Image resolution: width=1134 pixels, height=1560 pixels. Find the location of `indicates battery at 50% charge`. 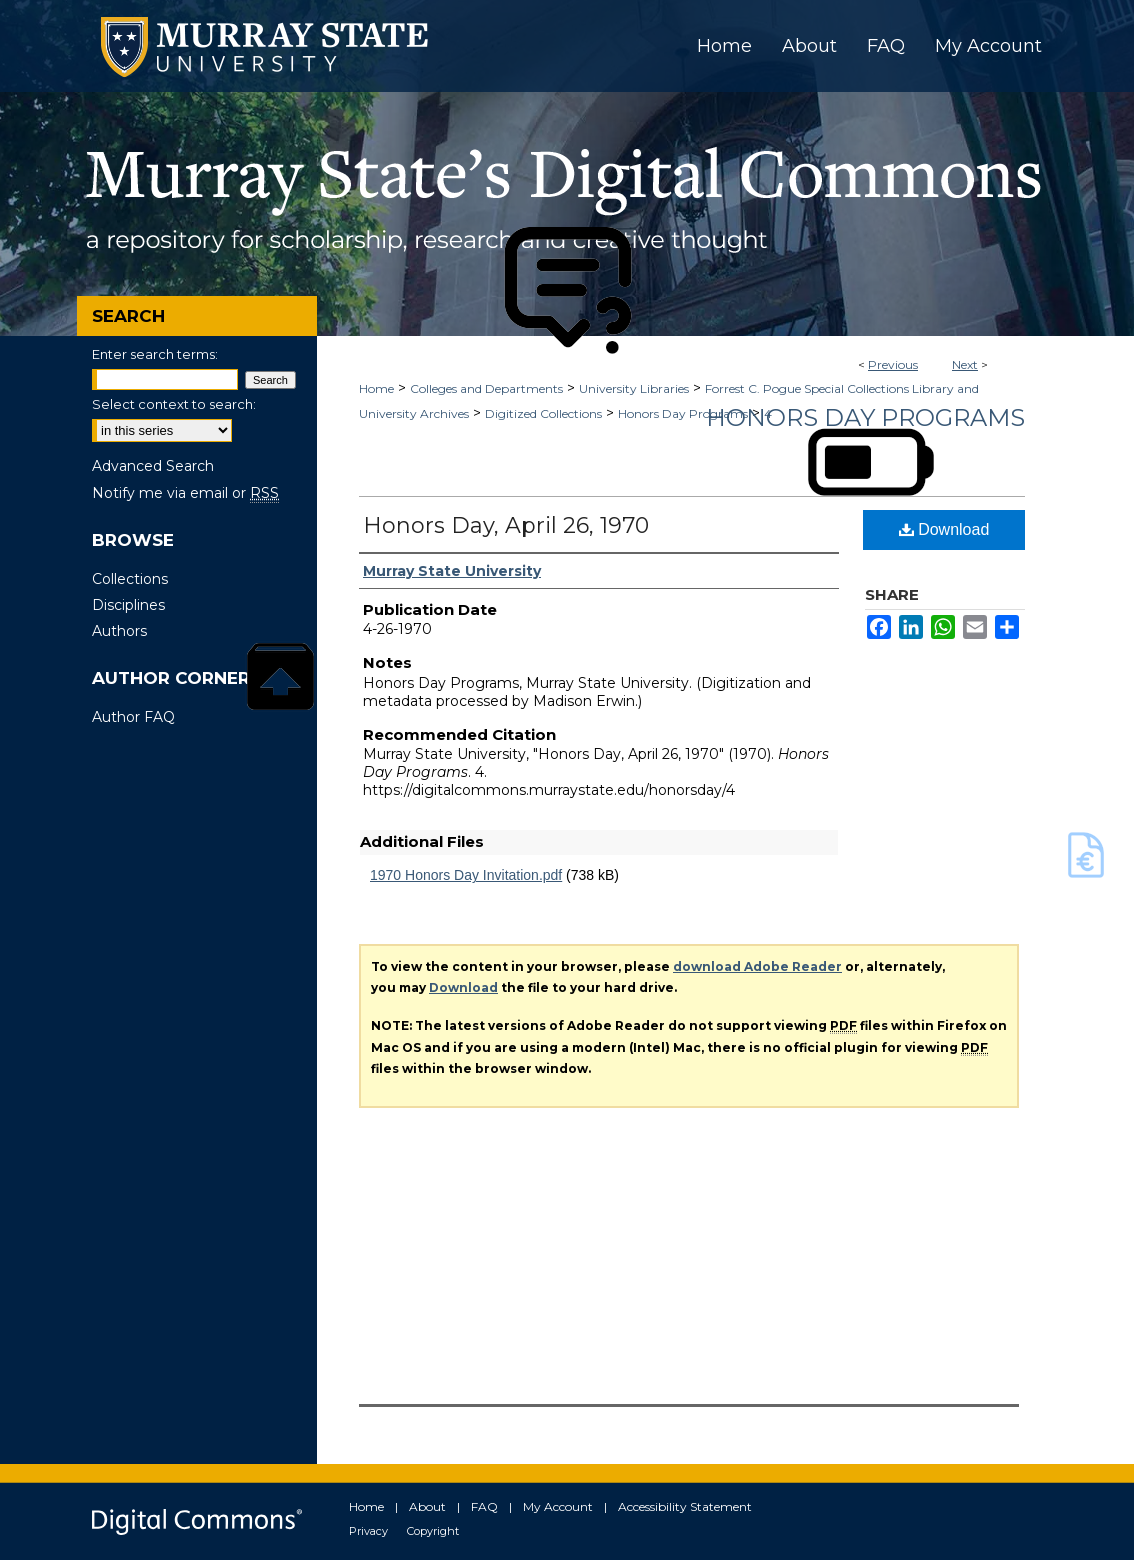

indicates battery at 50% charge is located at coordinates (871, 458).